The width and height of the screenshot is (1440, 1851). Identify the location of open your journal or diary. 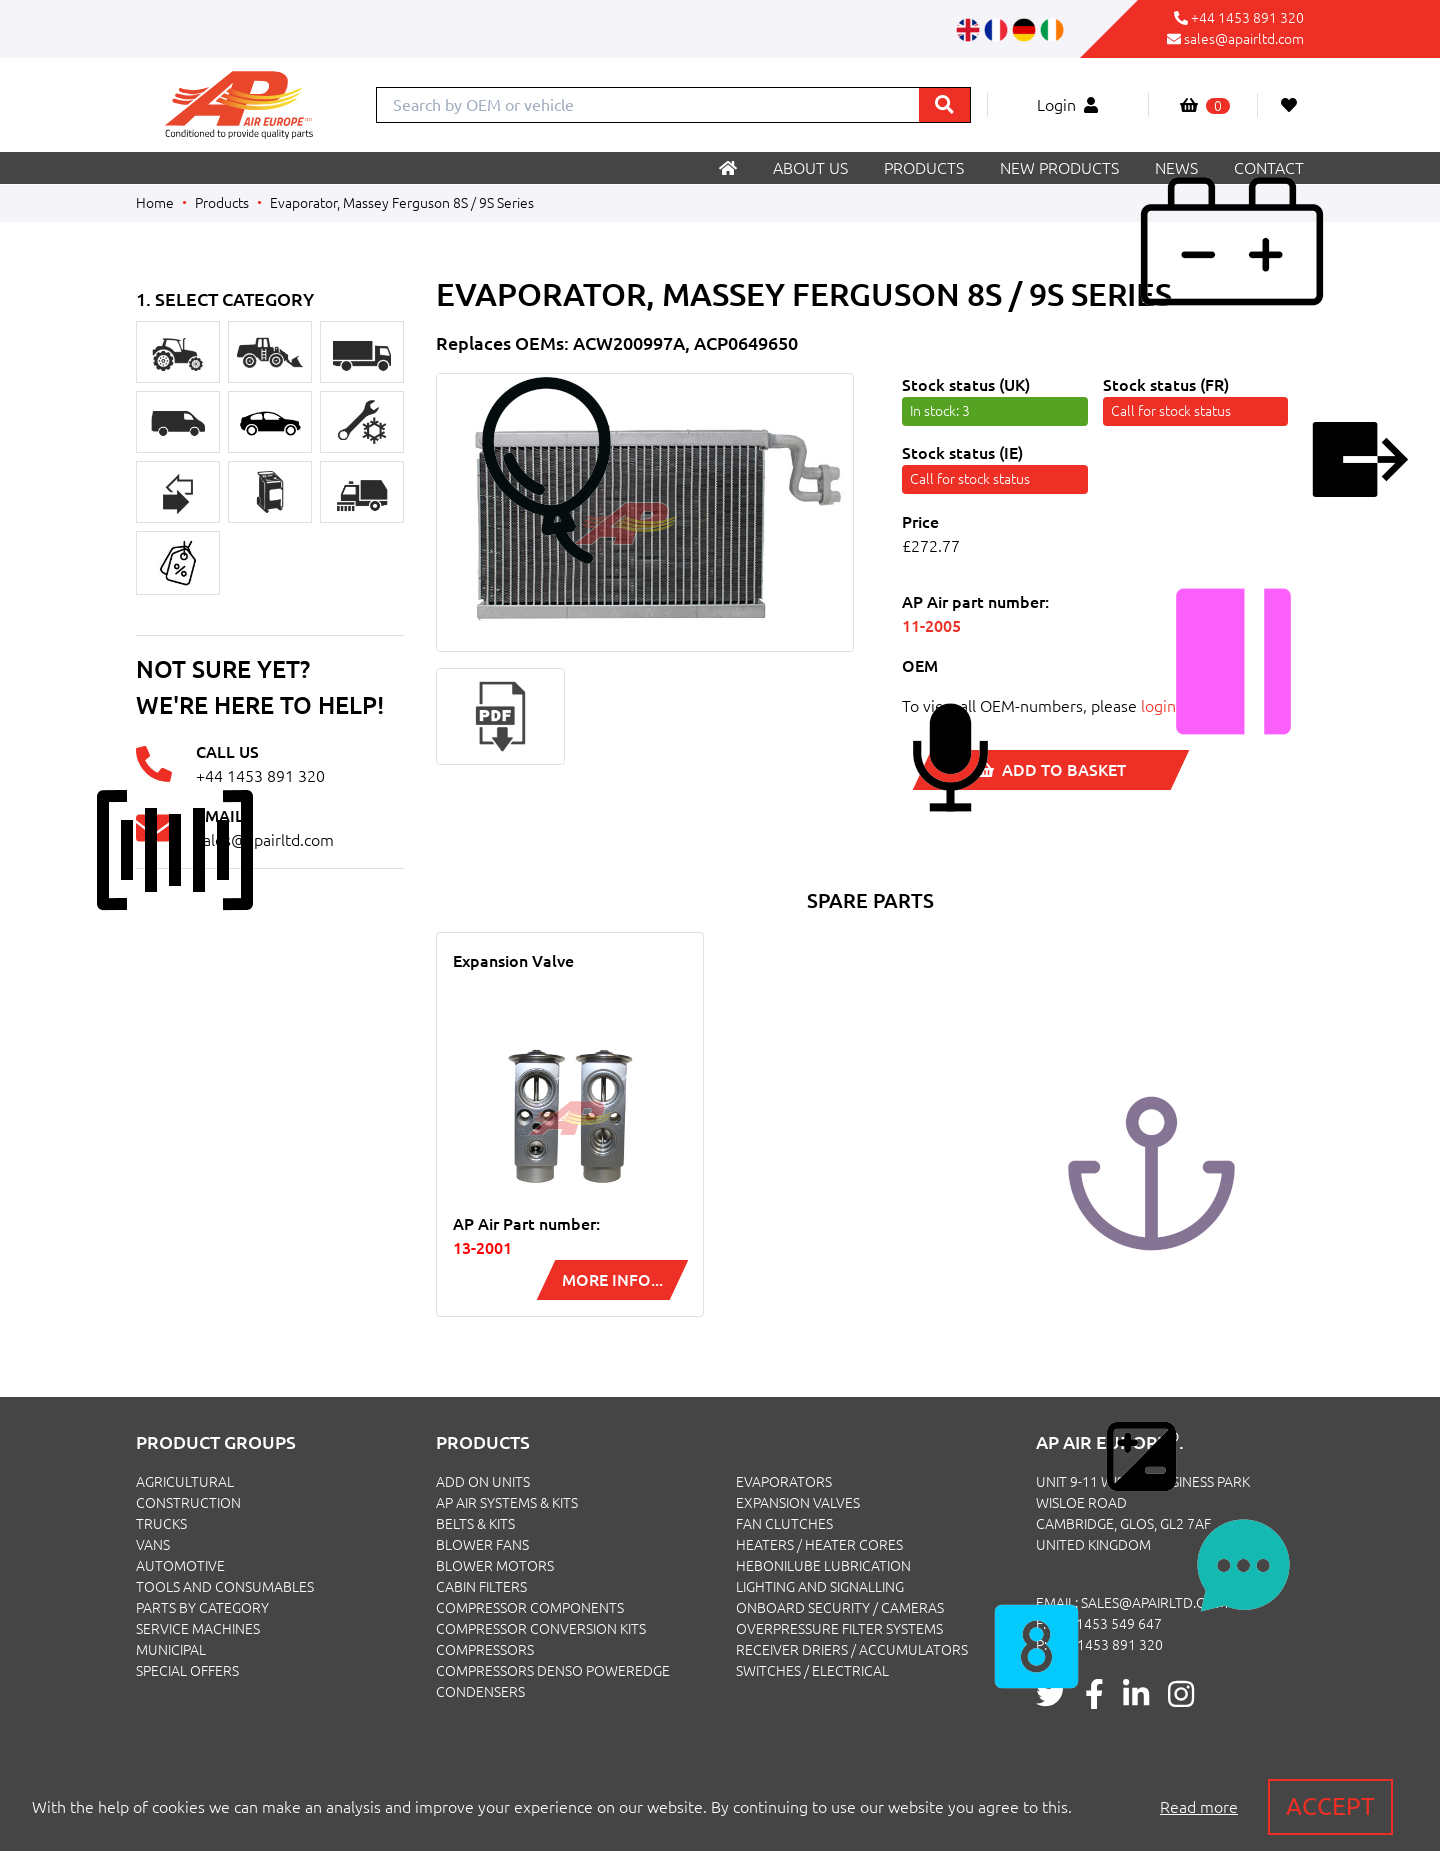
(1233, 661).